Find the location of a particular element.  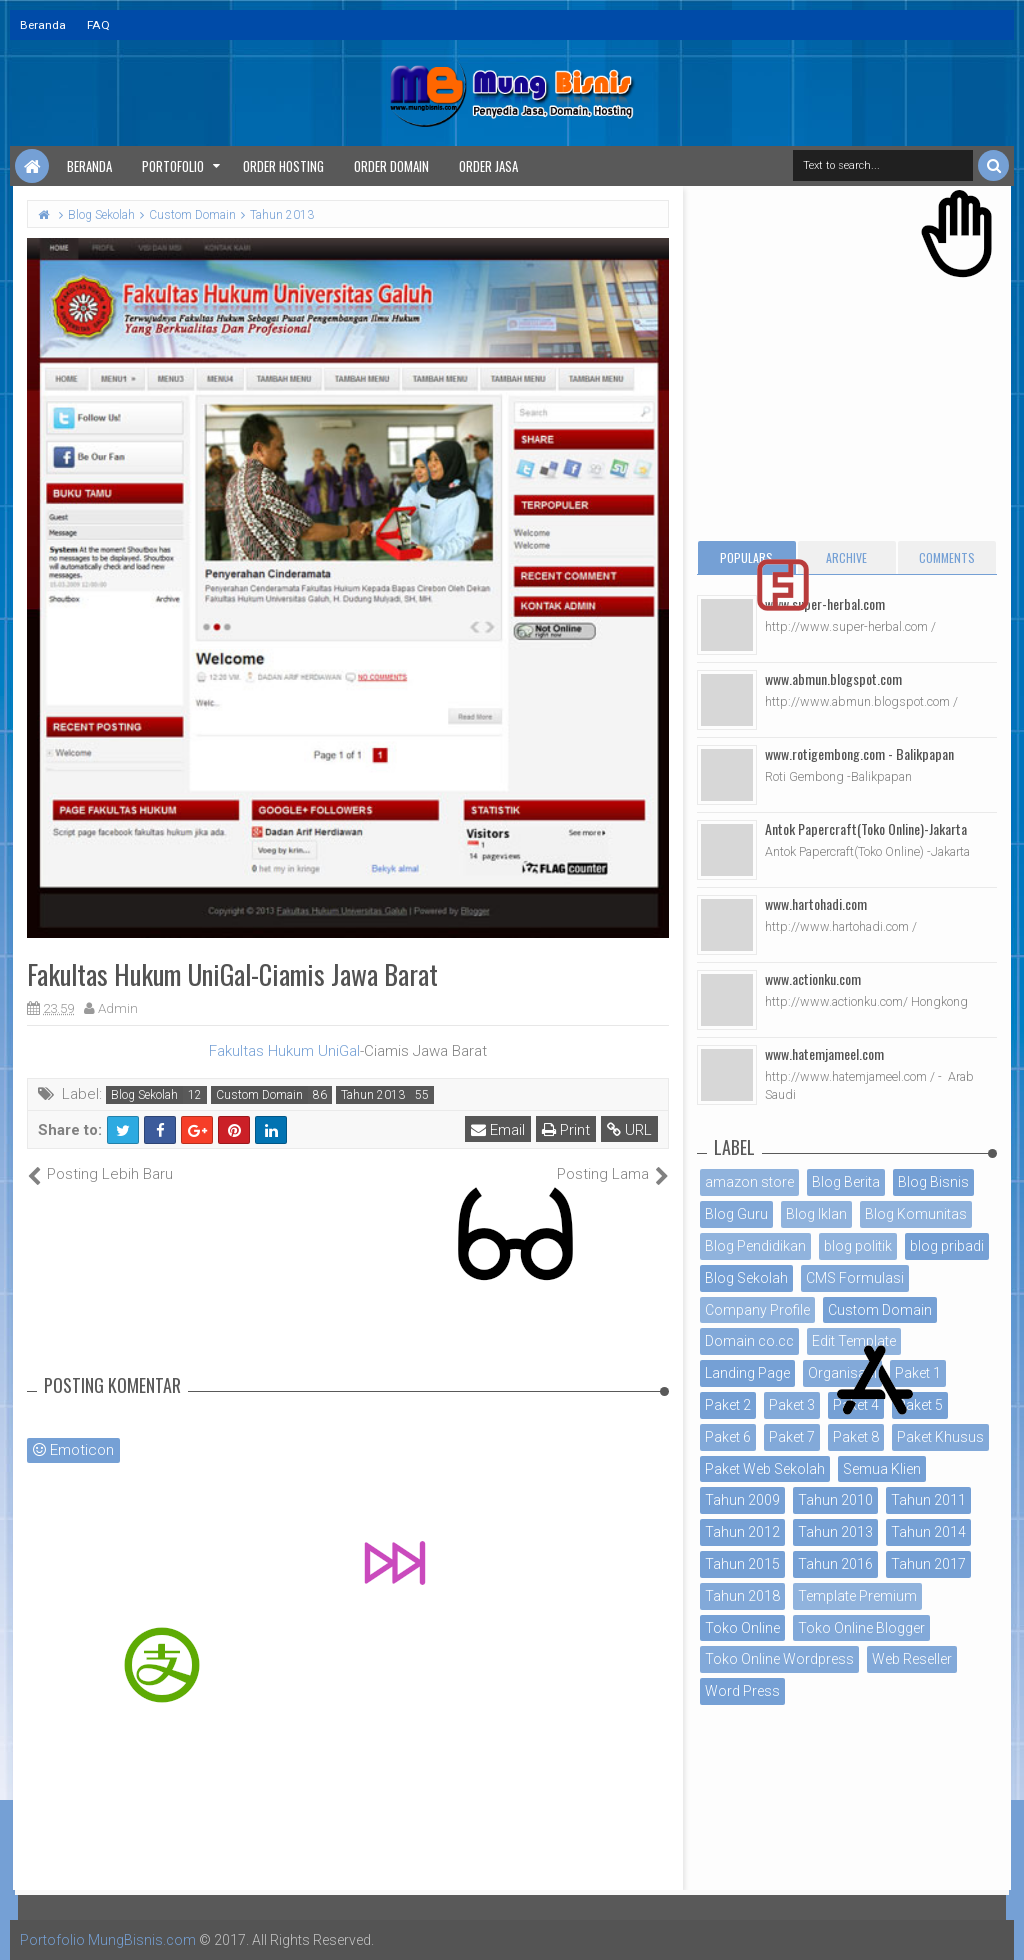

open the App Store is located at coordinates (875, 1380).